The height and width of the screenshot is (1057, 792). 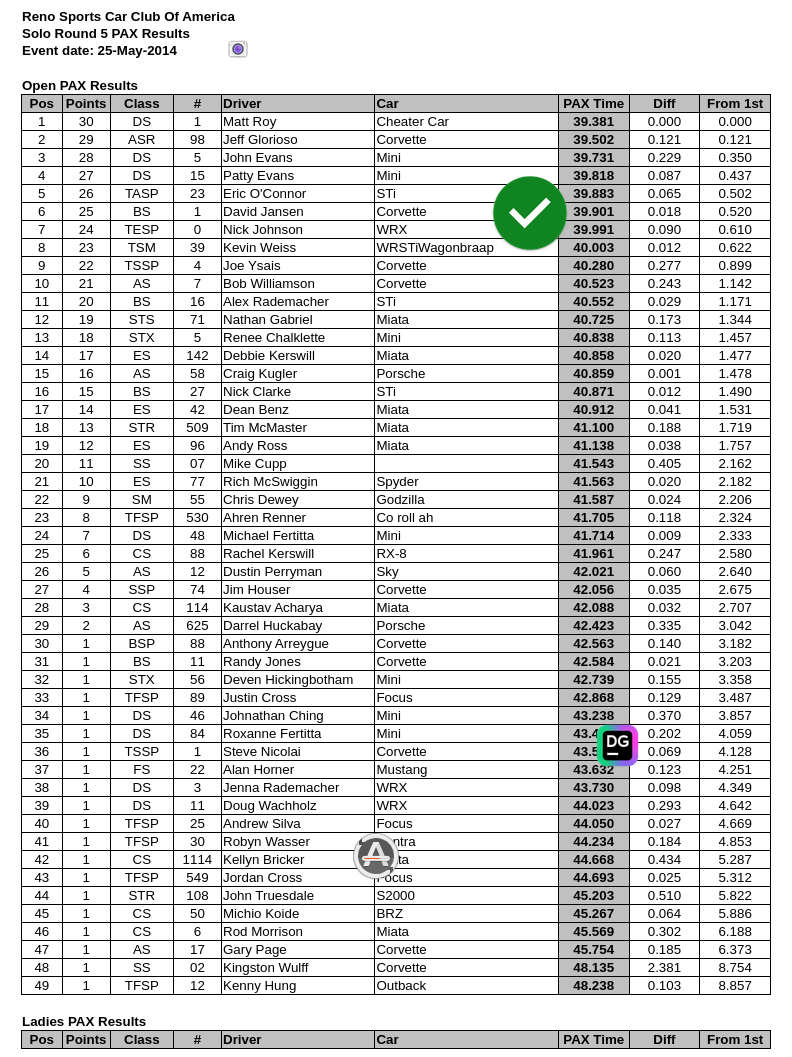 I want to click on confirm or accept an action, so click(x=530, y=213).